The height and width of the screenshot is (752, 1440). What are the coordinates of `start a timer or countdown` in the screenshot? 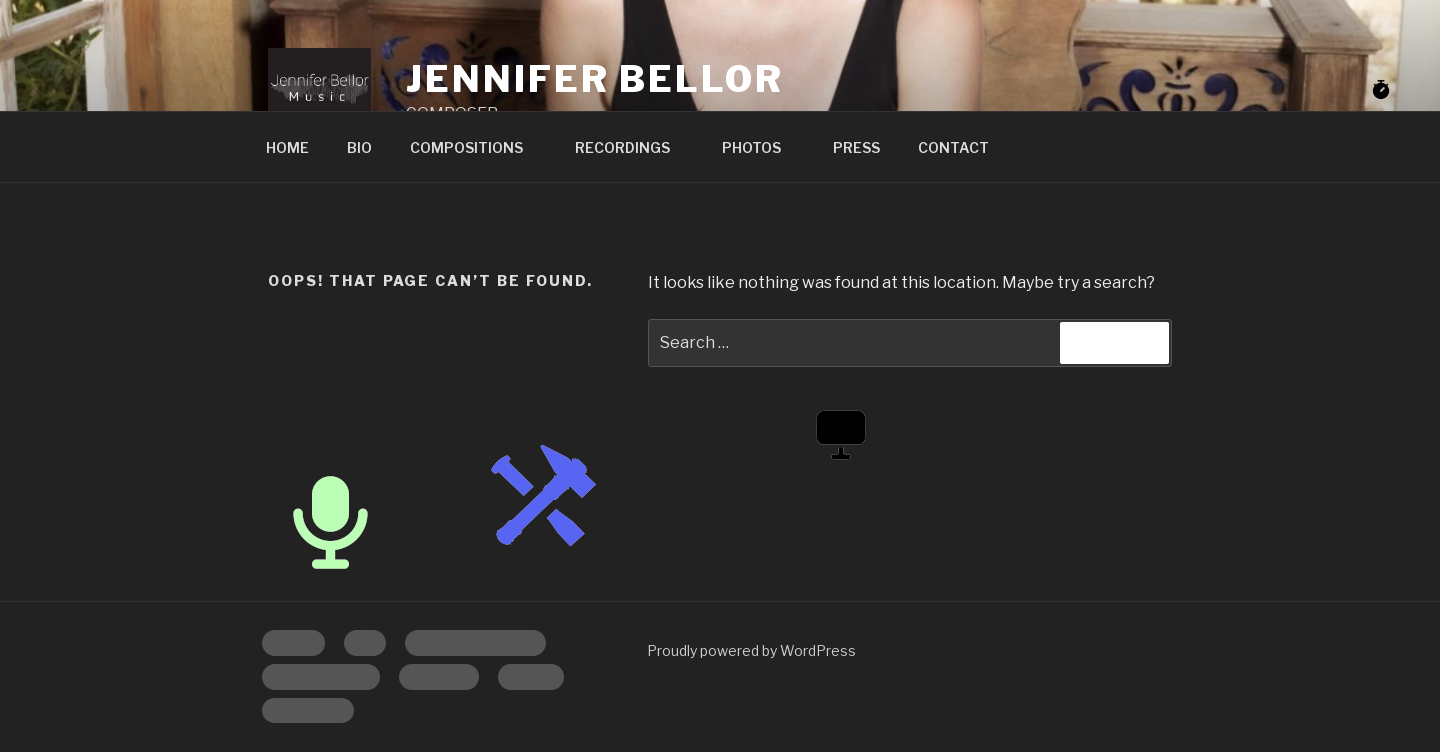 It's located at (1381, 90).